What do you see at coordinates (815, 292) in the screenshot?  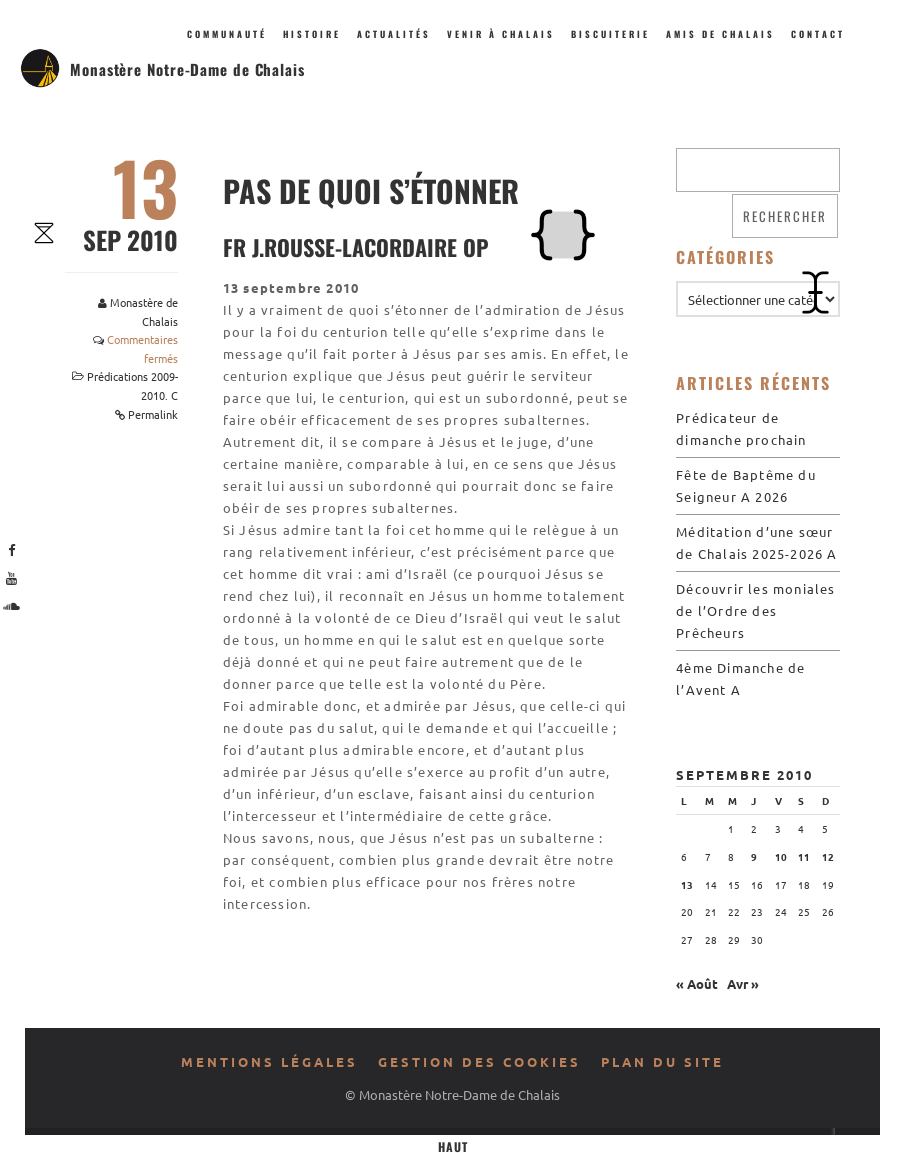 I see `text input field is active` at bounding box center [815, 292].